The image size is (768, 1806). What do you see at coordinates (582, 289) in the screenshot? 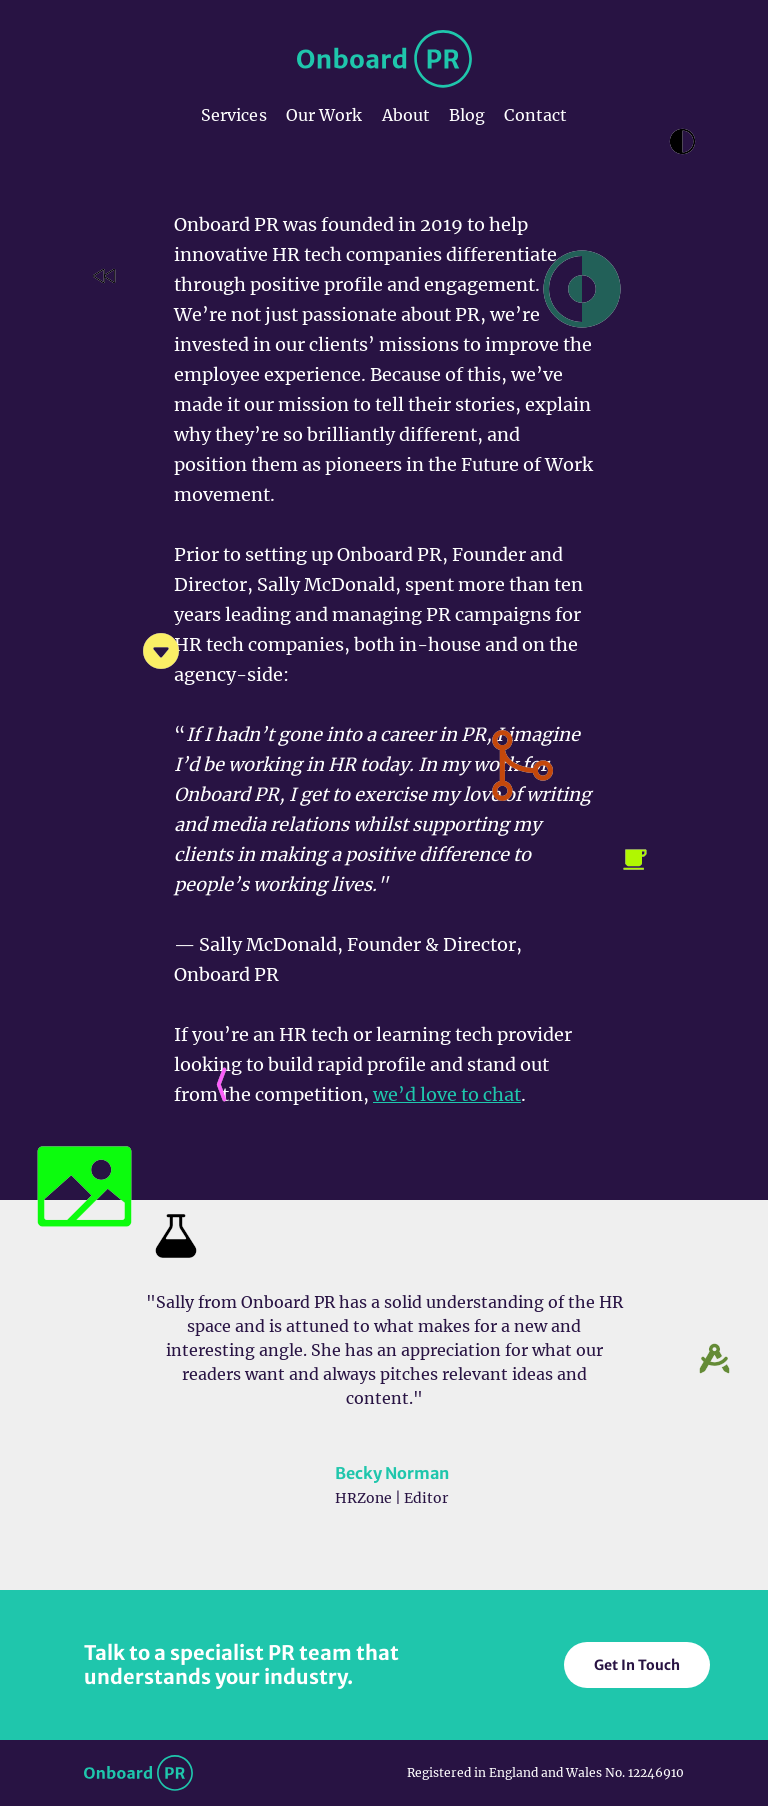
I see `toggle invert colors mode` at bounding box center [582, 289].